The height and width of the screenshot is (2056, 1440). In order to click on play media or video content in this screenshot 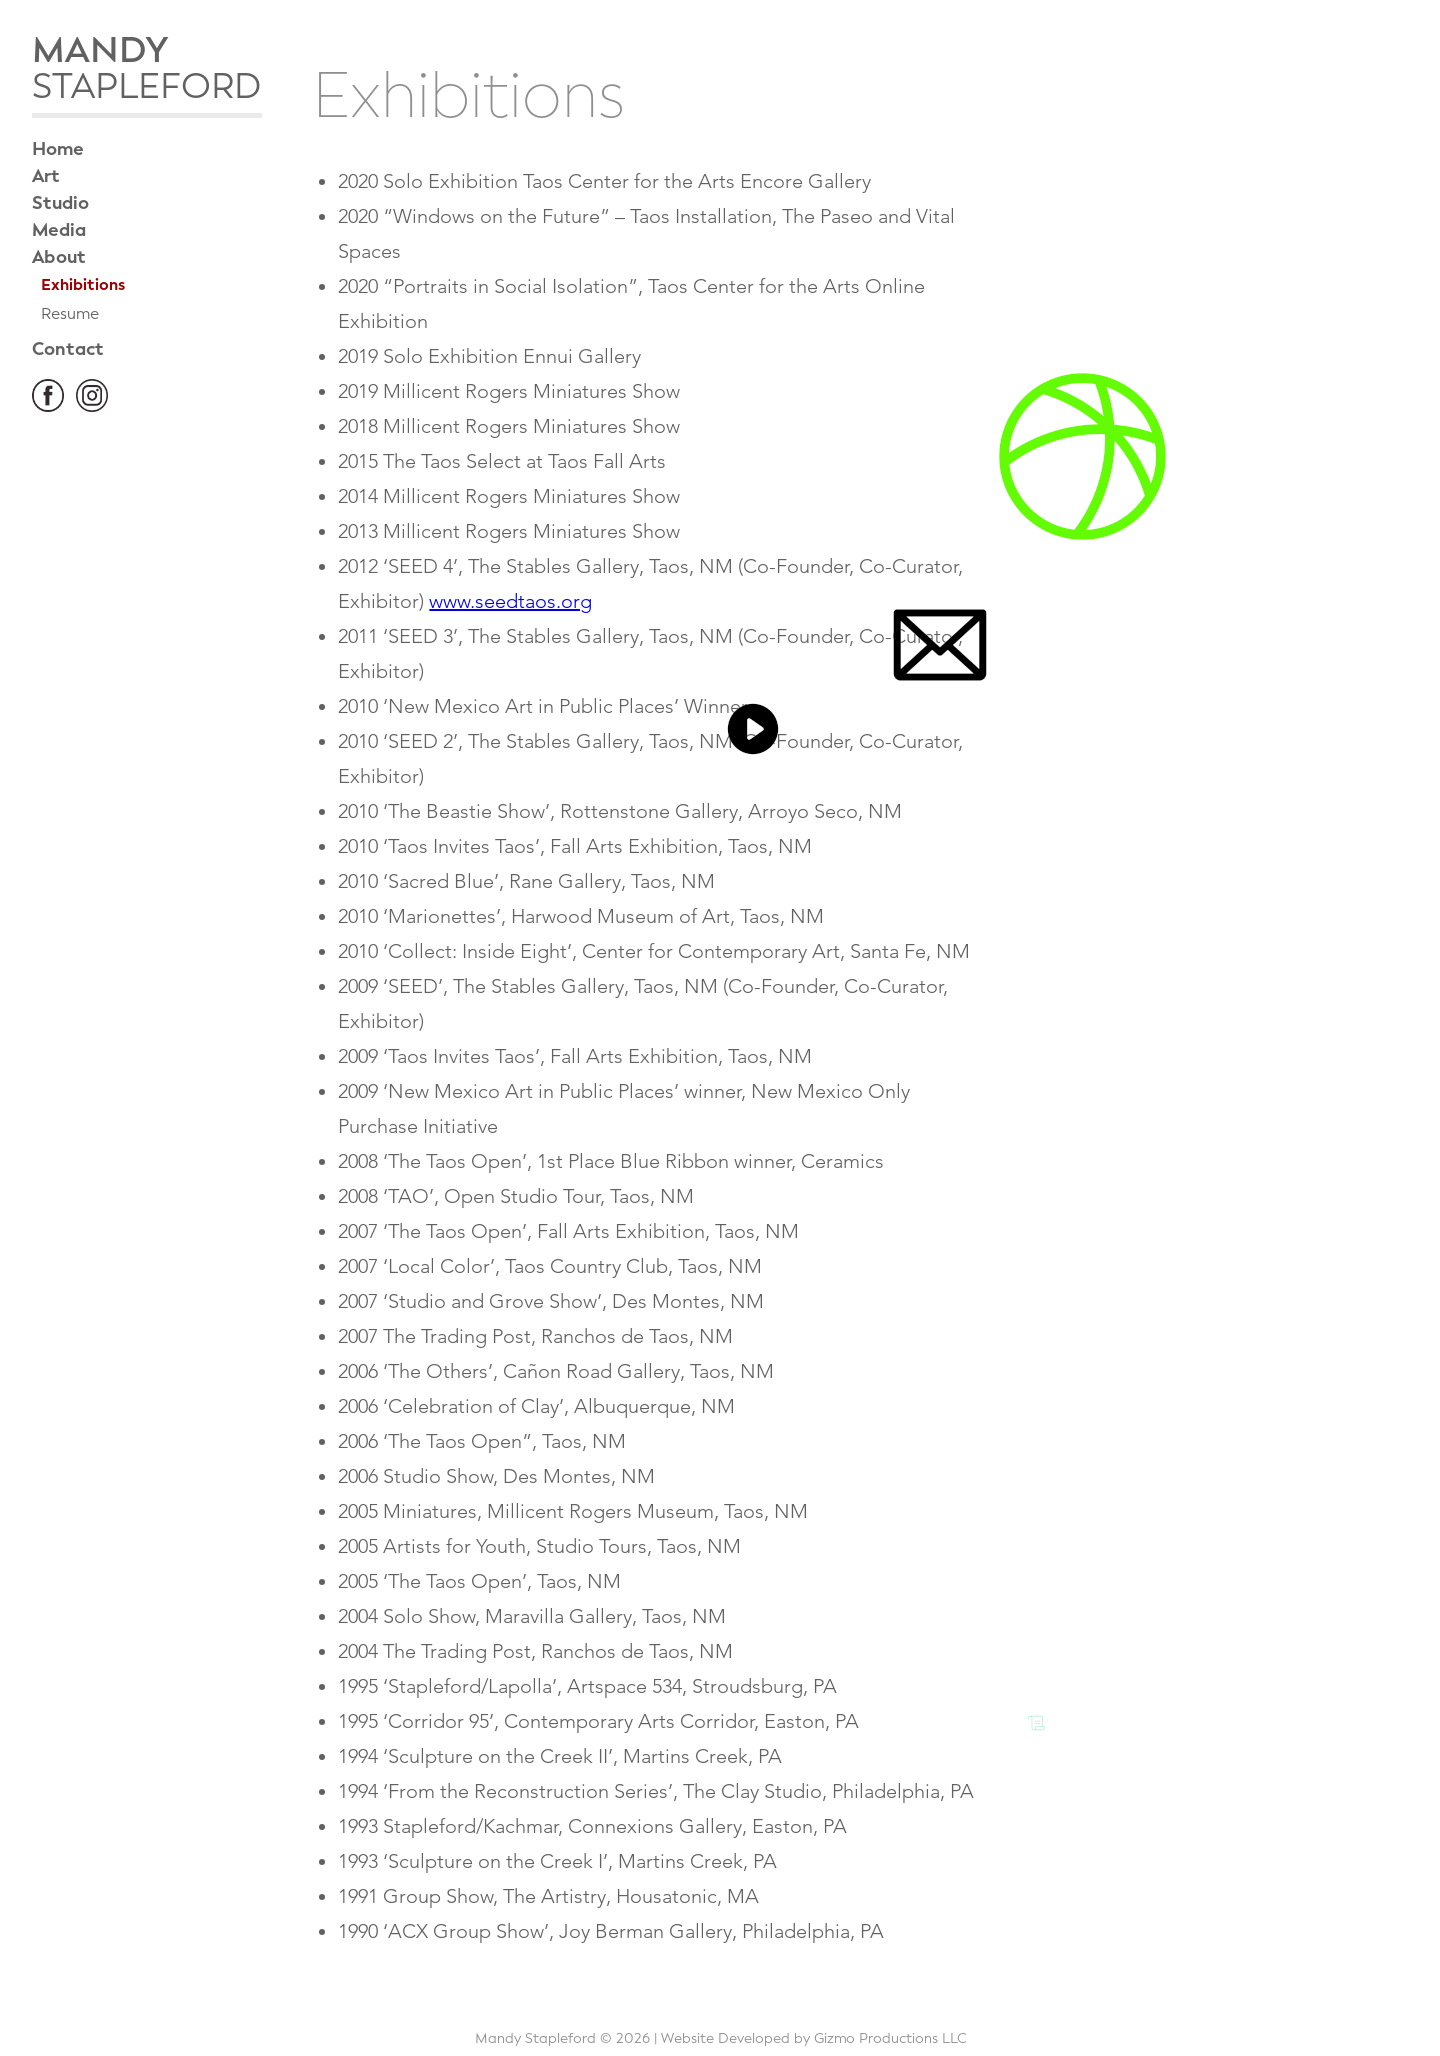, I will do `click(753, 729)`.